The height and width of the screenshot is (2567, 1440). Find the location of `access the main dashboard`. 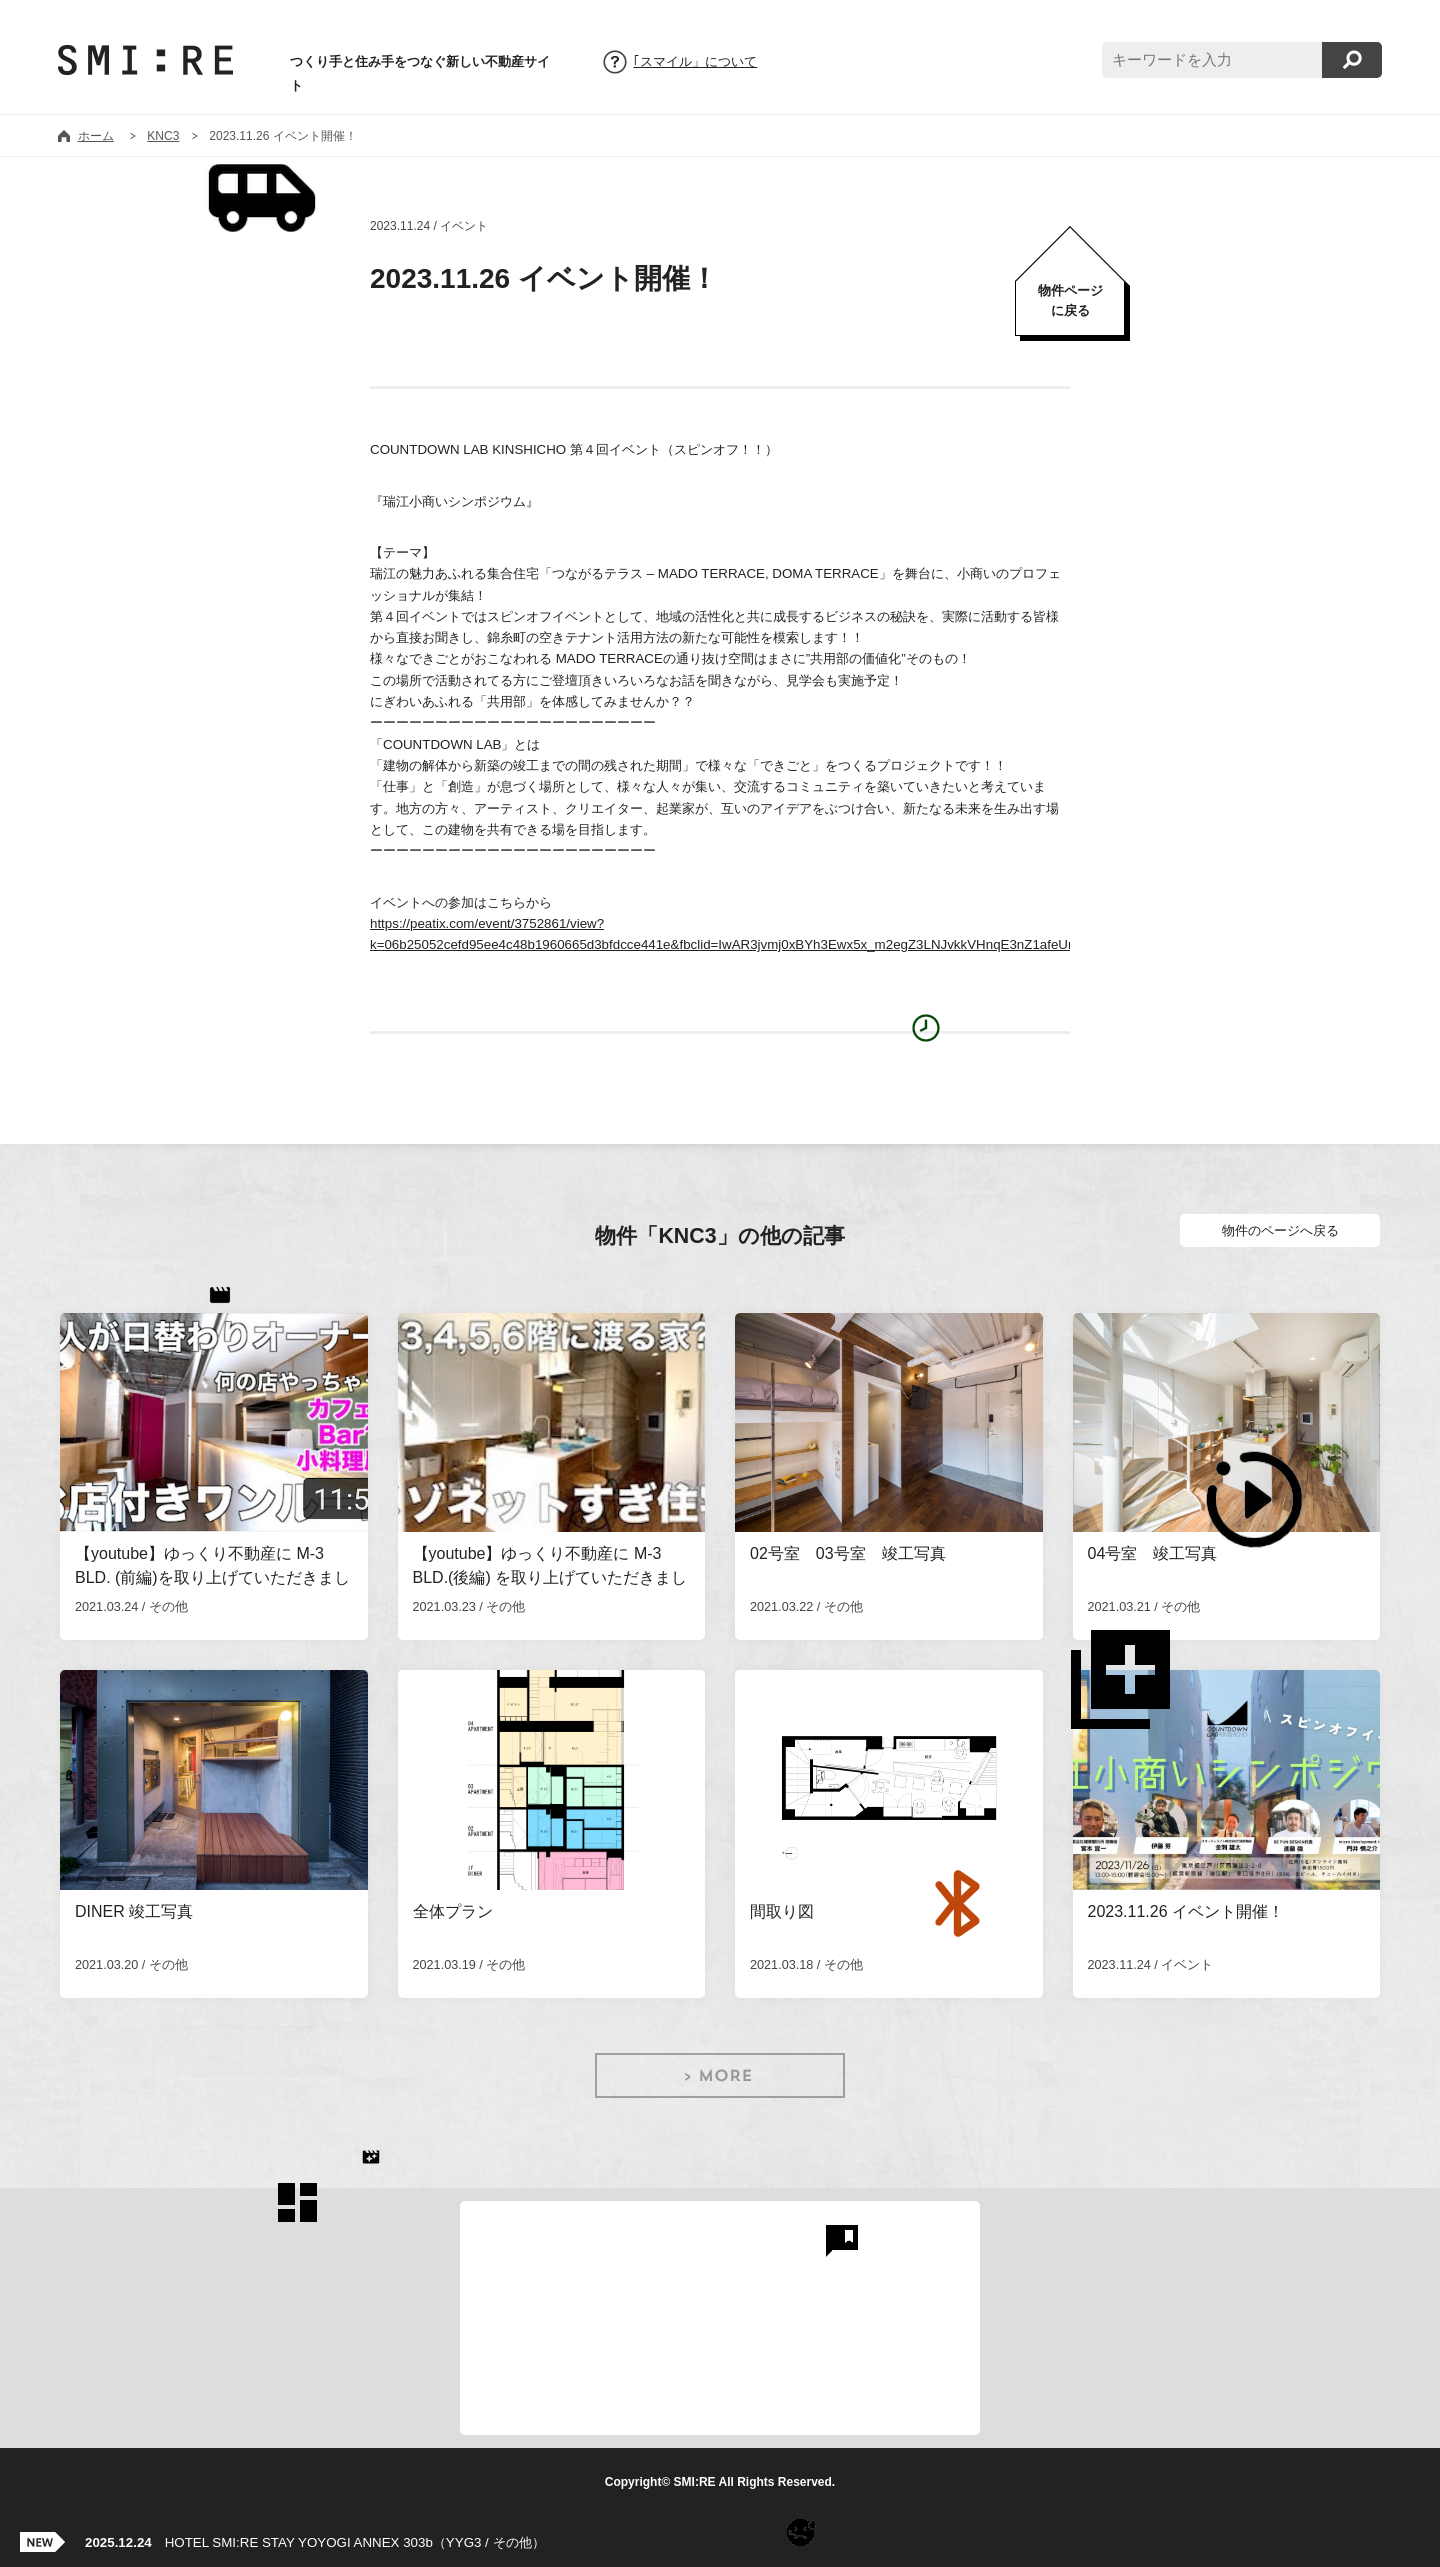

access the main dashboard is located at coordinates (297, 2202).